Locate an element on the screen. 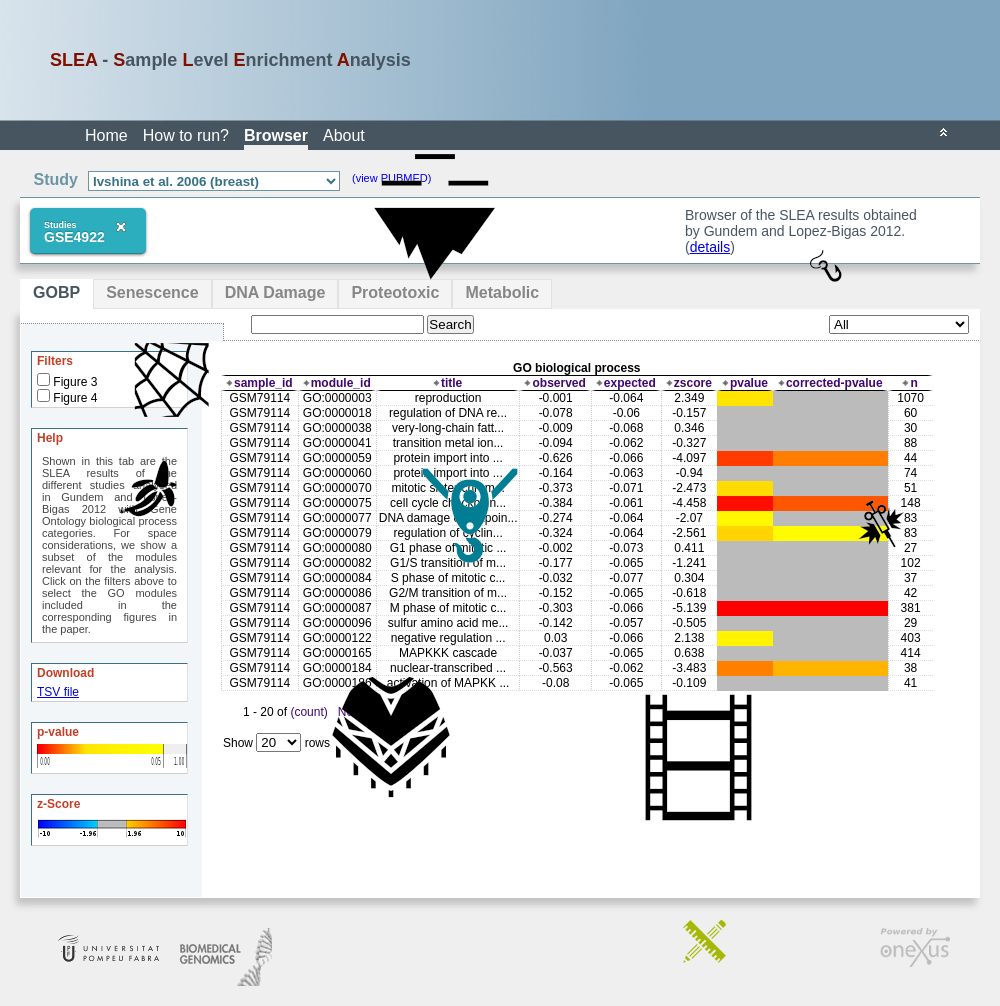 The width and height of the screenshot is (1000, 1006). select poncho clothing item is located at coordinates (391, 737).